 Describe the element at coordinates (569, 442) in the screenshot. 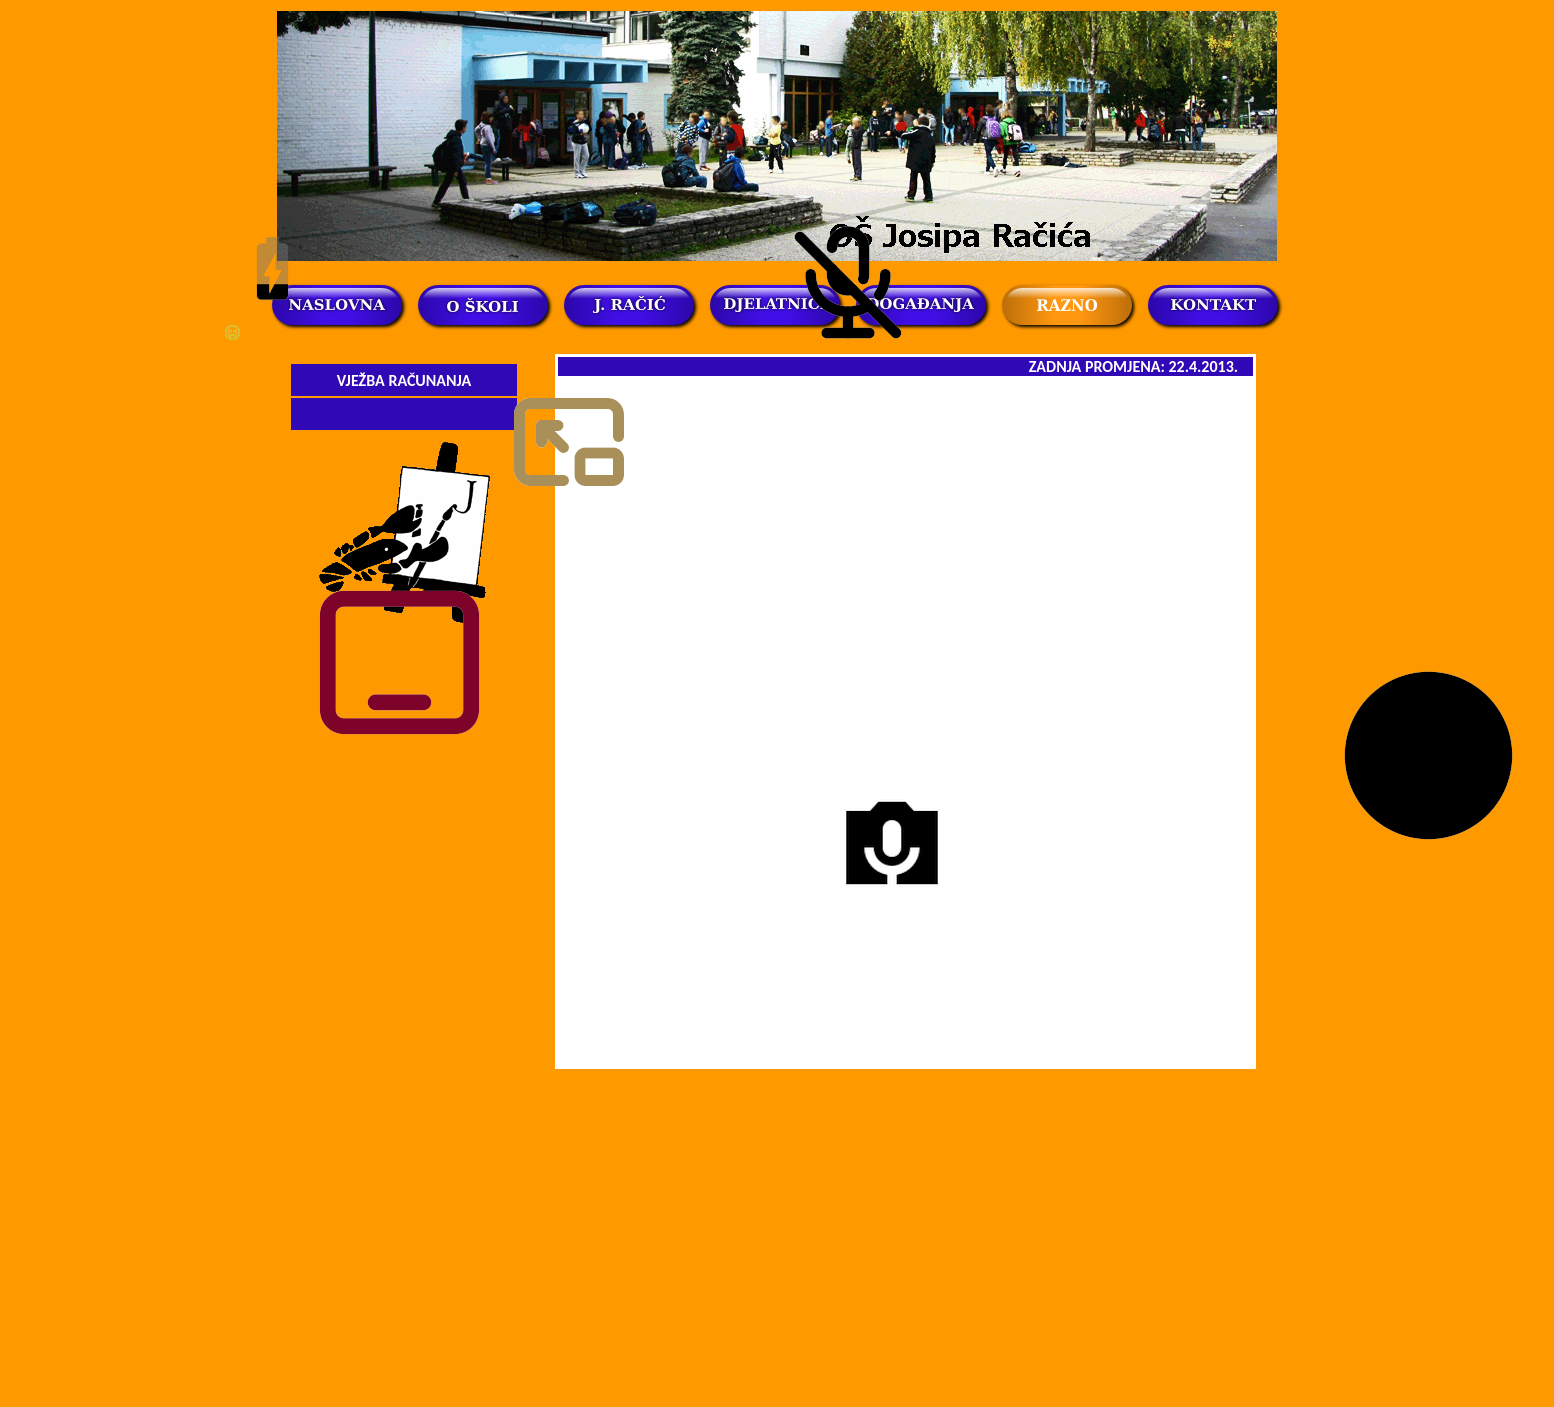

I see `disable picture-in-picture mode` at that location.